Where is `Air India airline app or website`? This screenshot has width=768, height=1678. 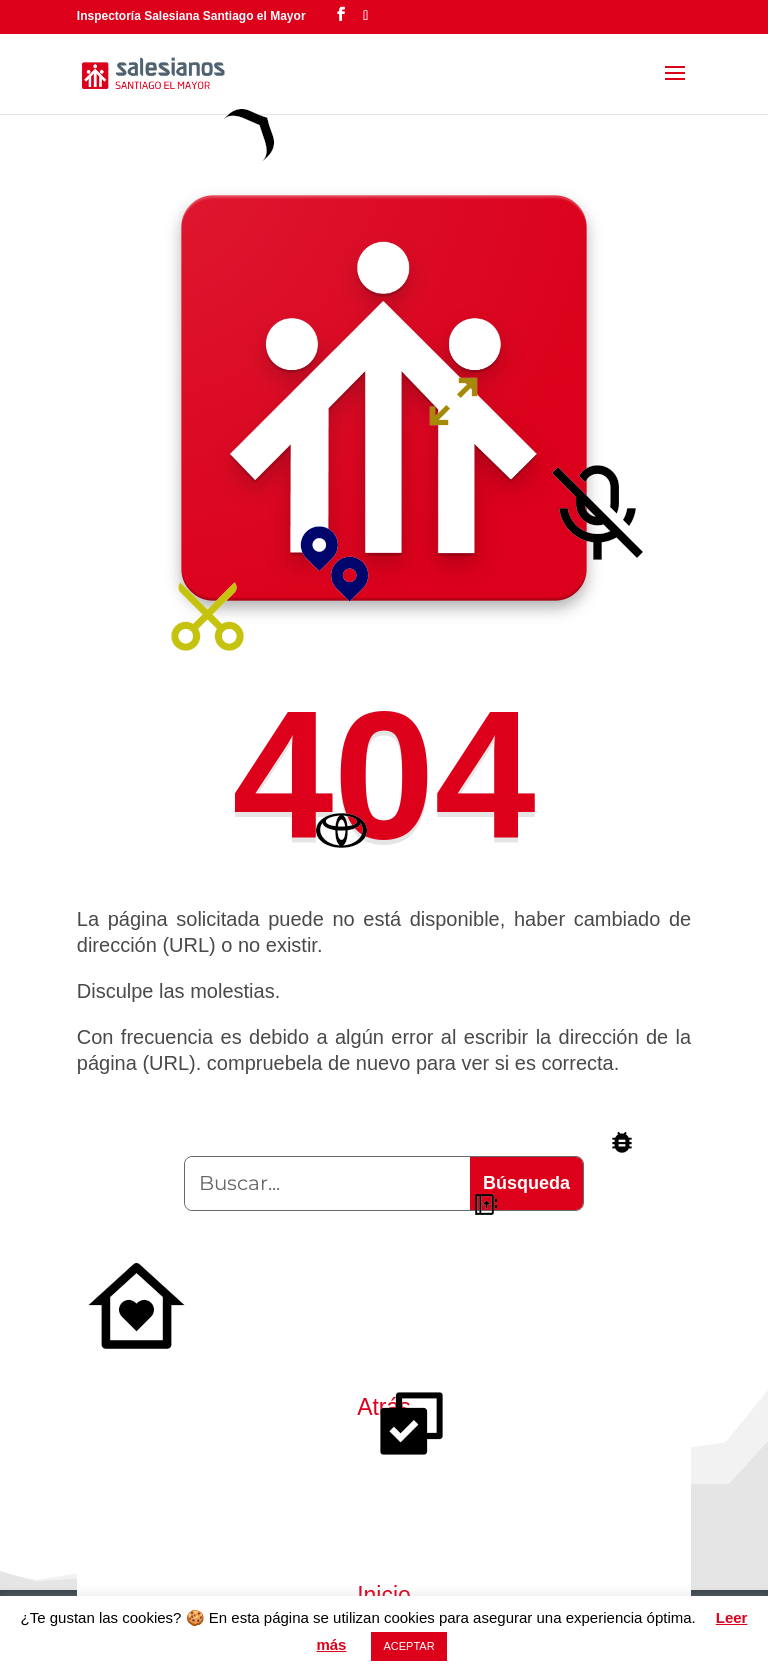
Air India airline app or website is located at coordinates (249, 135).